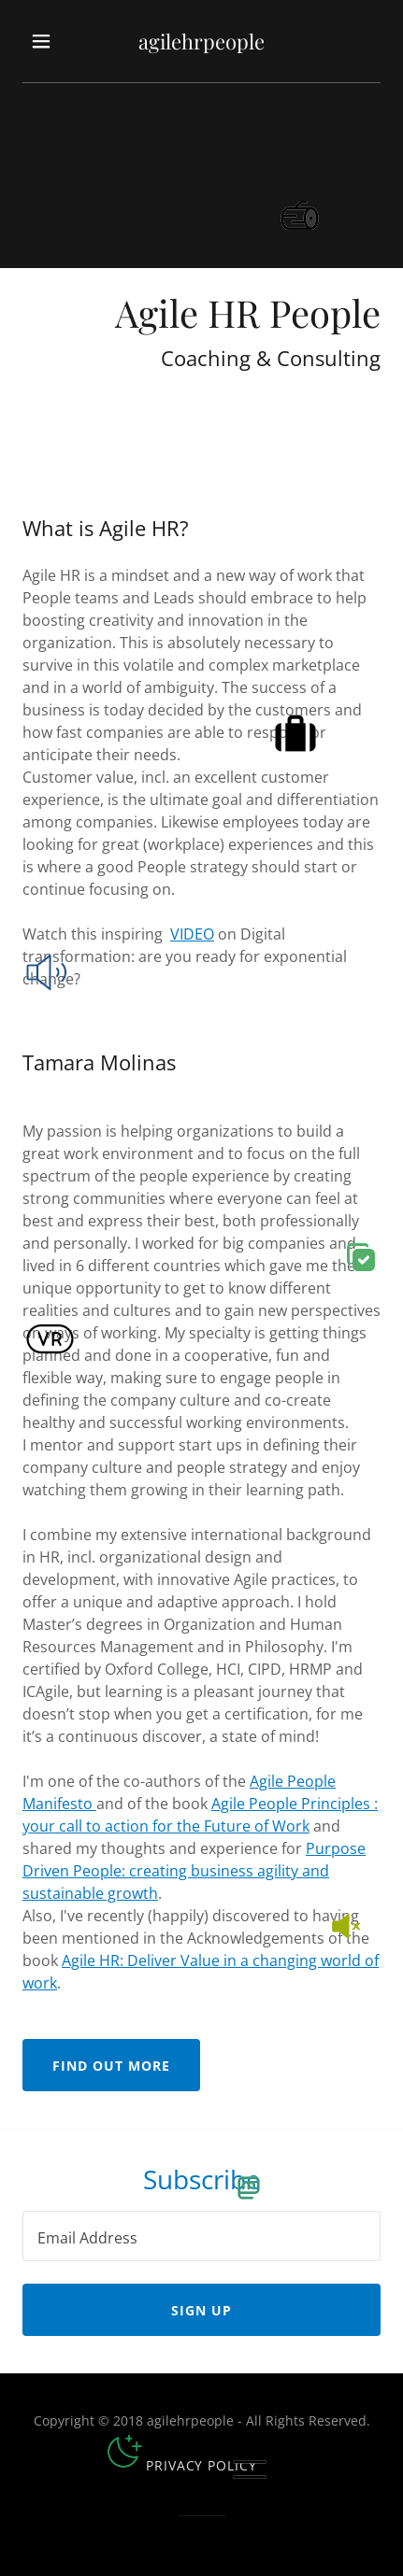  Describe the element at coordinates (46, 972) in the screenshot. I see `volume is set to high` at that location.